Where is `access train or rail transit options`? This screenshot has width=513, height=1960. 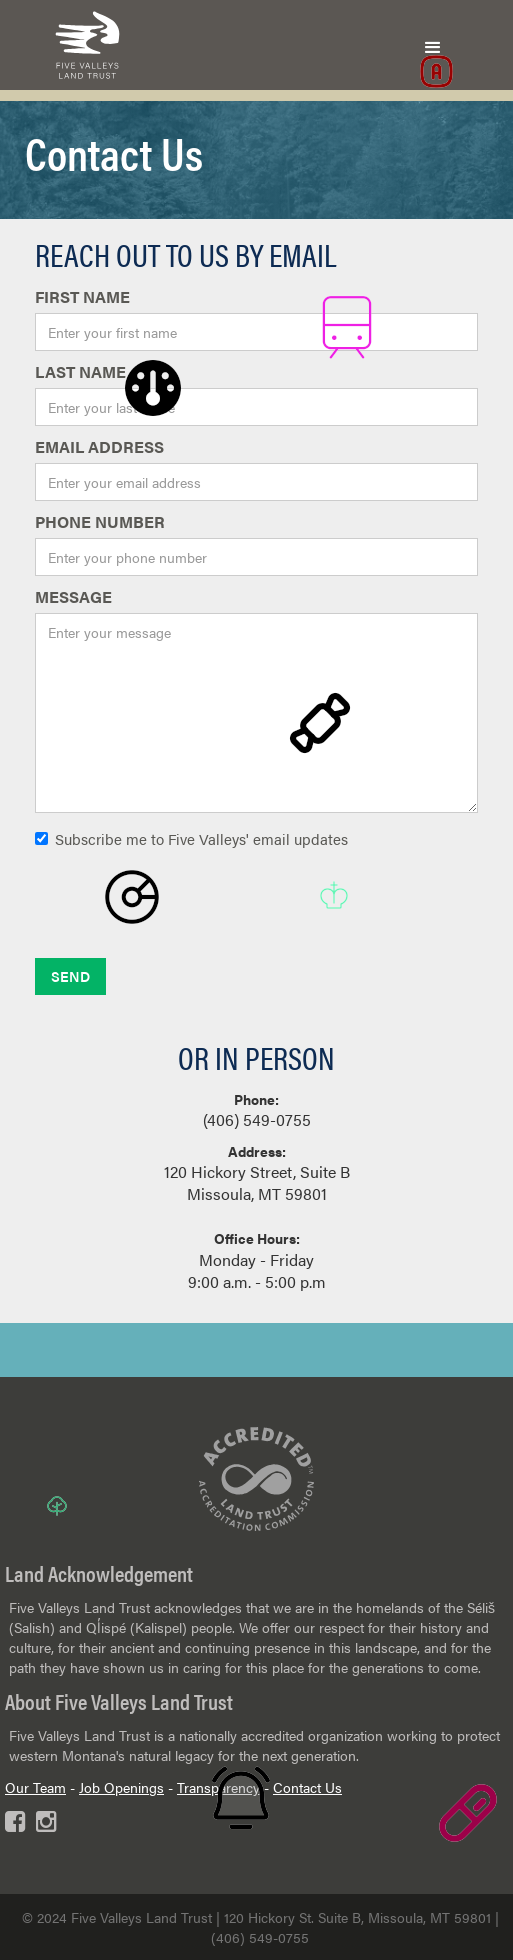 access train or rail transit options is located at coordinates (347, 325).